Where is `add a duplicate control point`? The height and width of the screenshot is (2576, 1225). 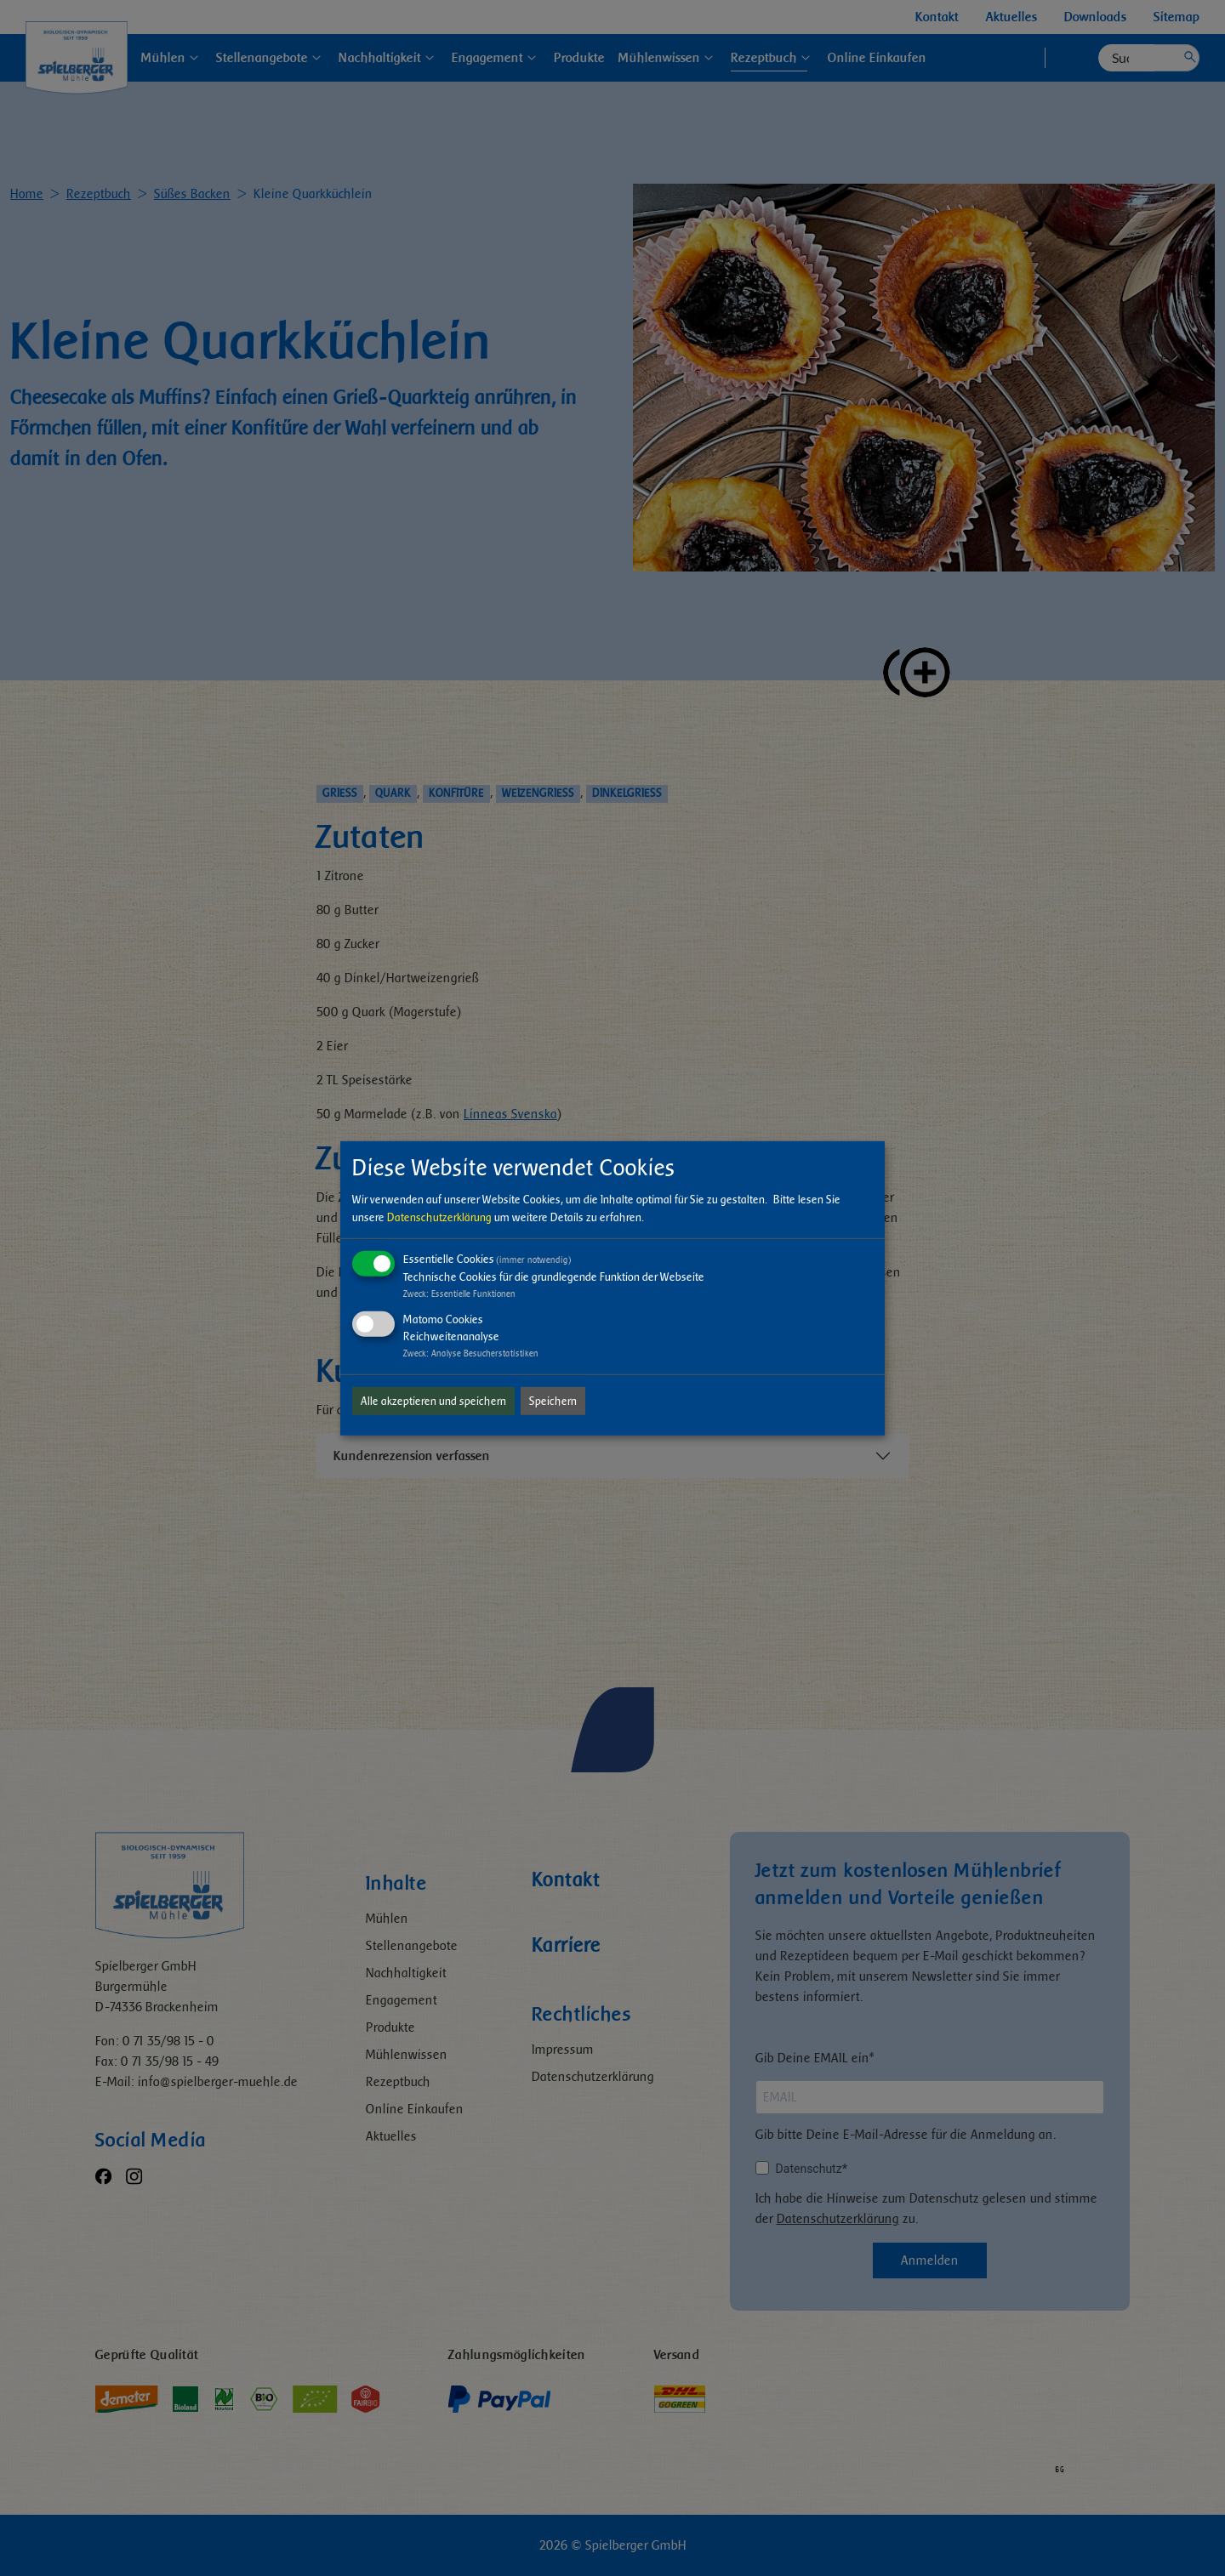 add a duplicate control point is located at coordinates (916, 672).